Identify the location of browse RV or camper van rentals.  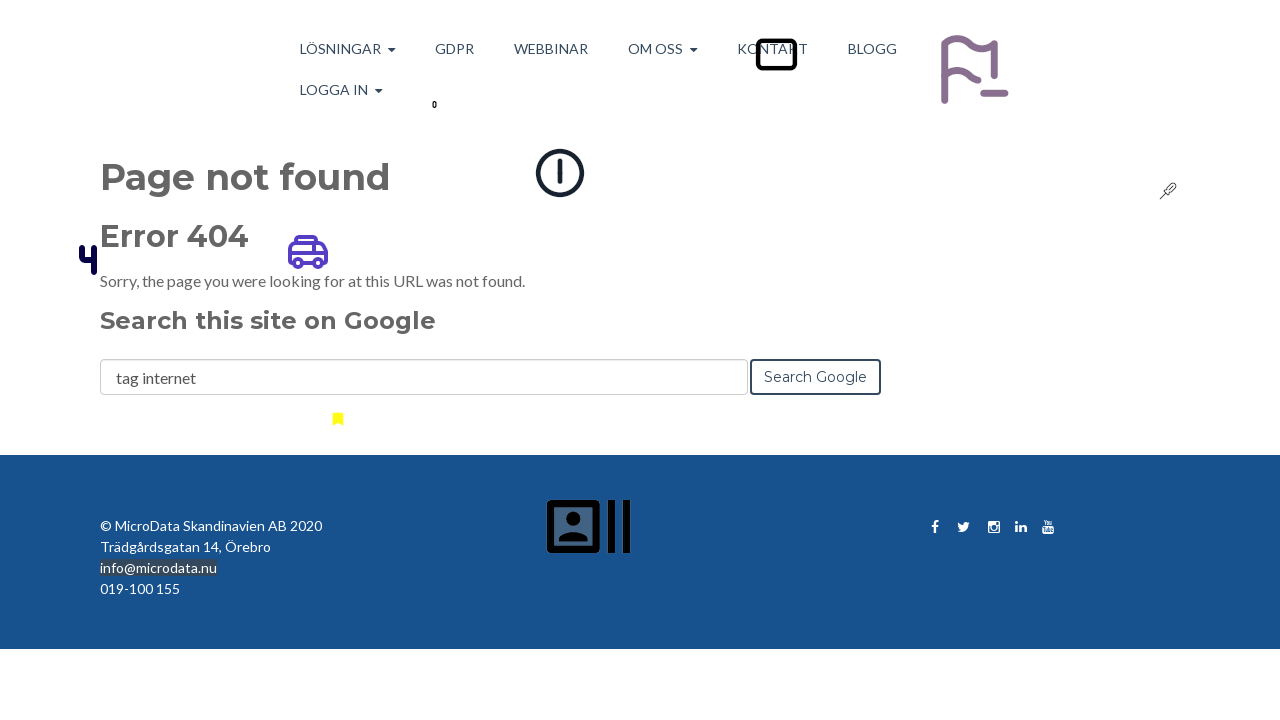
(308, 253).